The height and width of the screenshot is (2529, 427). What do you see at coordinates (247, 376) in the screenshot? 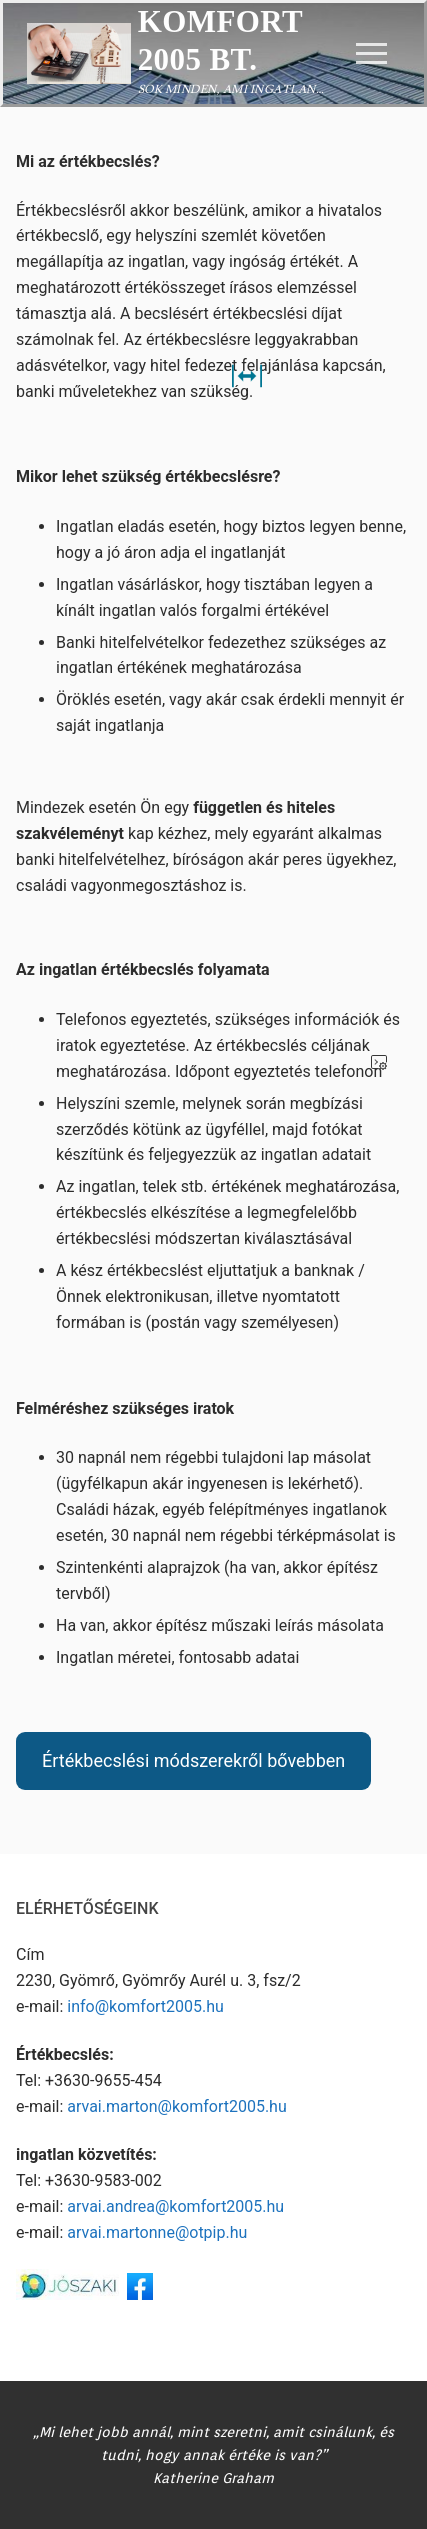
I see `adjust spacing between elements` at bounding box center [247, 376].